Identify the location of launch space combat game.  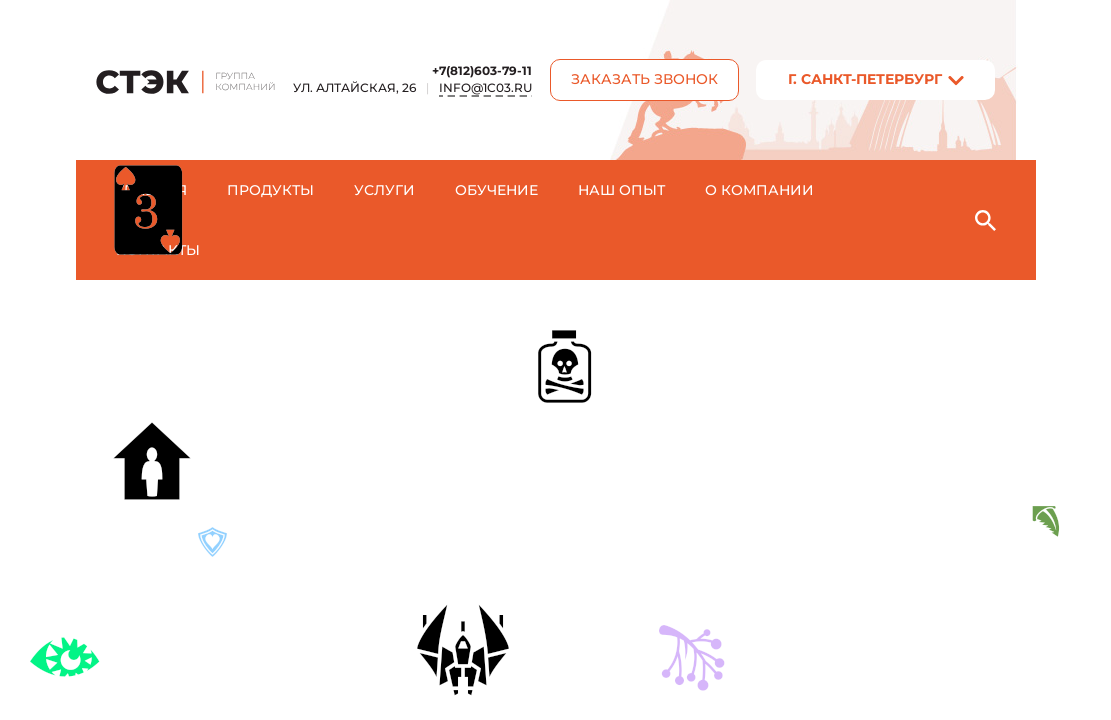
(463, 650).